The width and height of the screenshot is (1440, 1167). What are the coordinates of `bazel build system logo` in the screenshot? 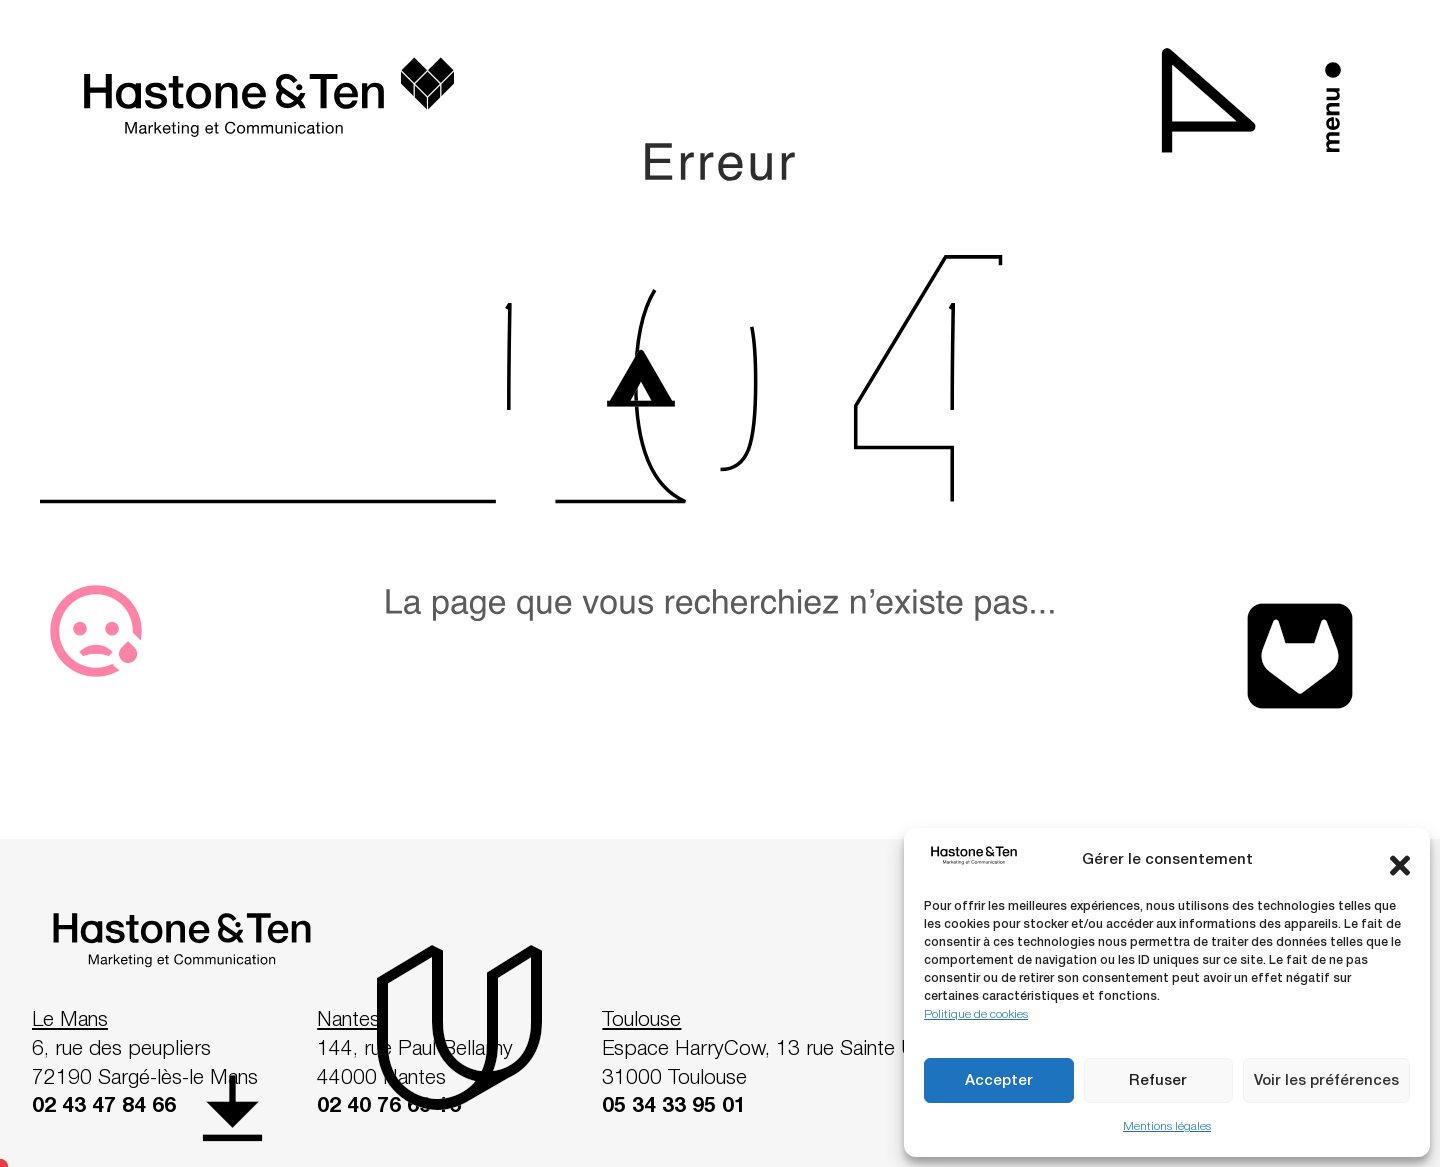 It's located at (427, 83).